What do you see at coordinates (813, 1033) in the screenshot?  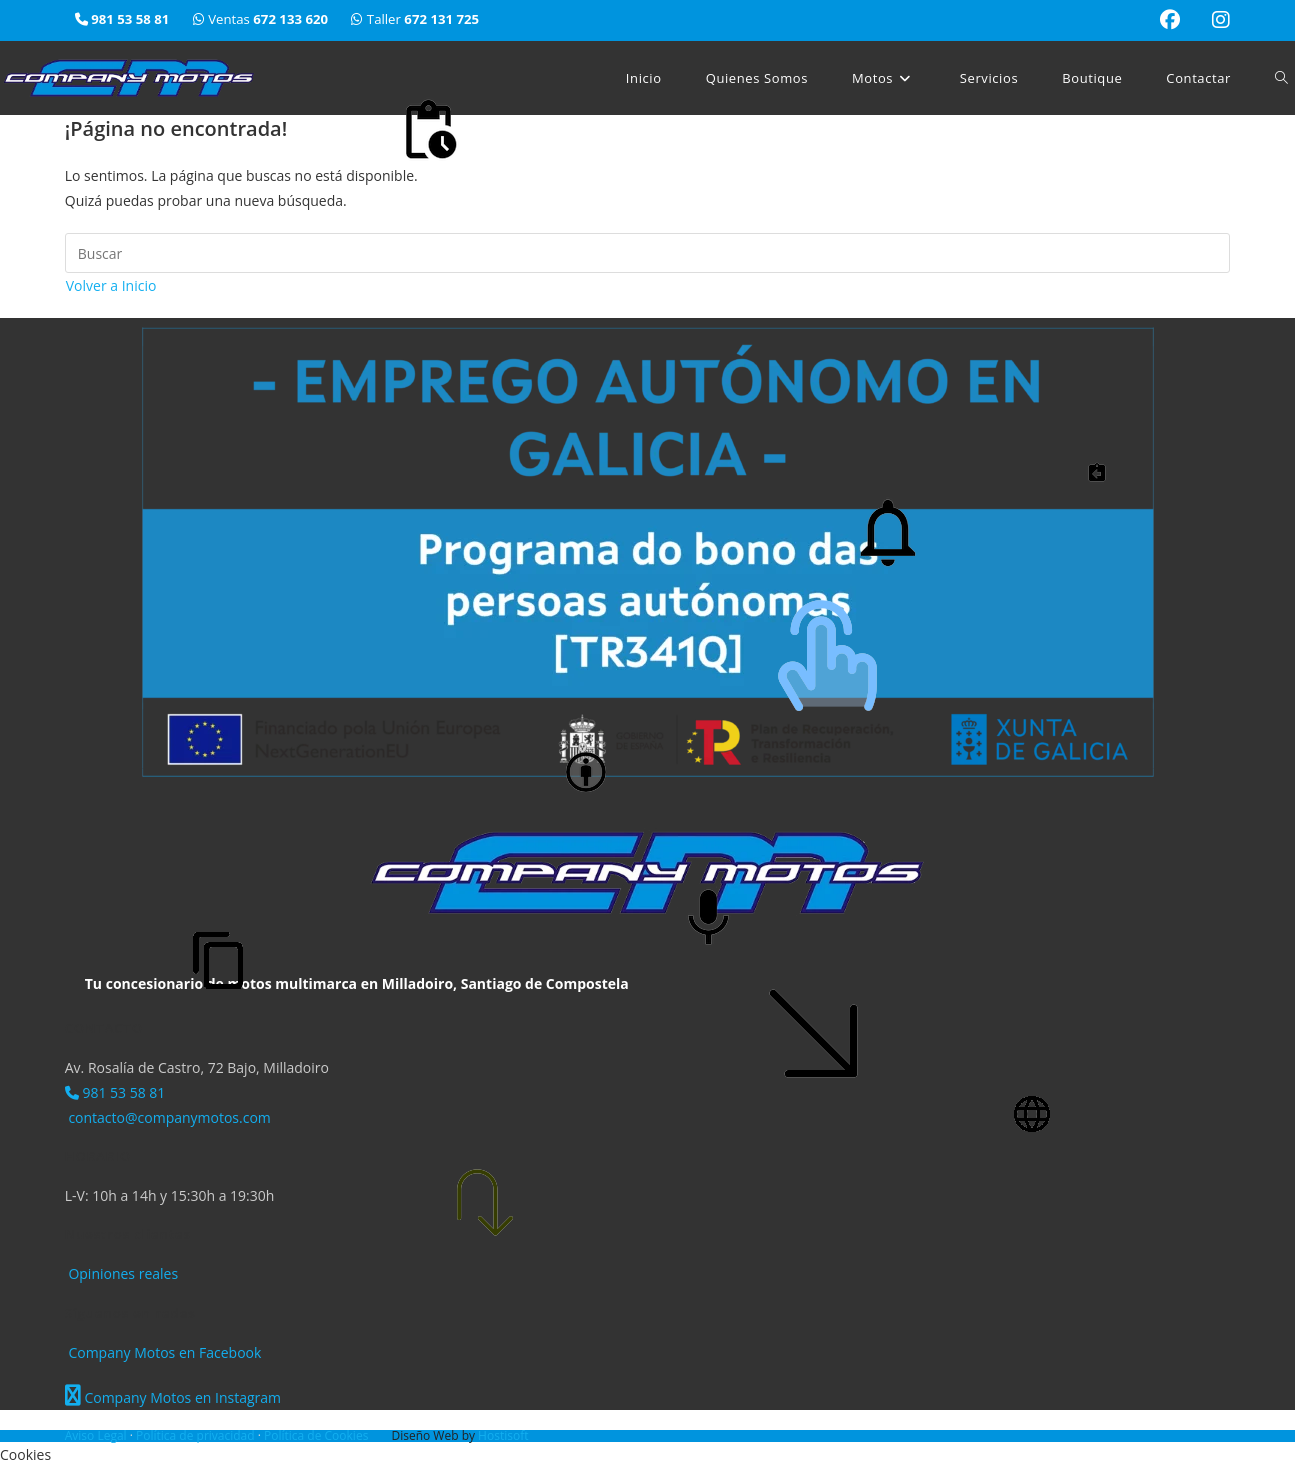 I see `navigate to the next item diagonally` at bounding box center [813, 1033].